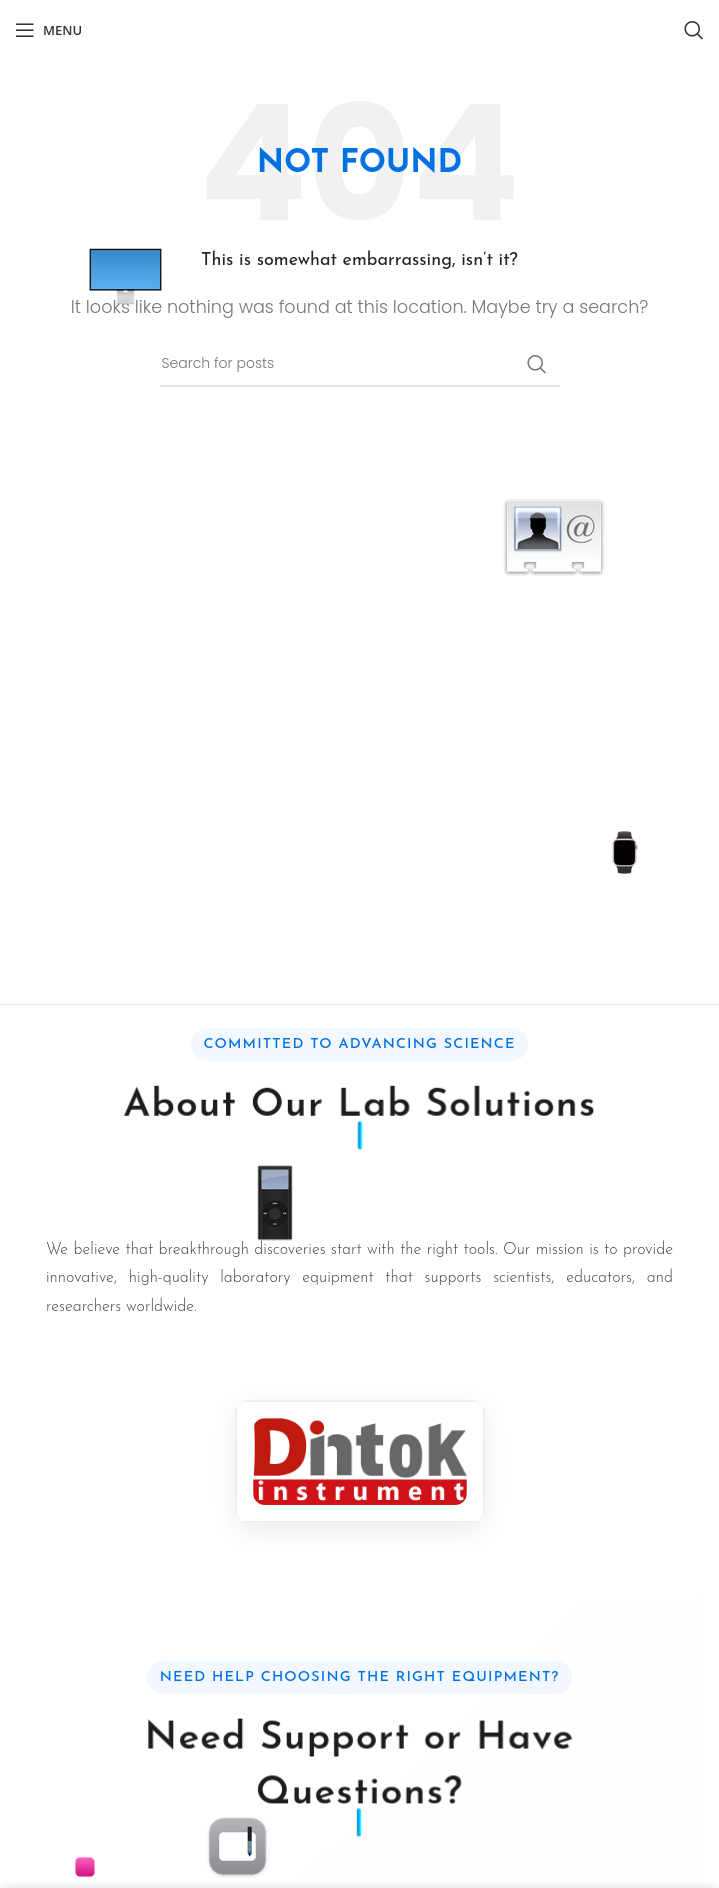 The height and width of the screenshot is (1888, 719). I want to click on blank app icon template for customization, so click(85, 1867).